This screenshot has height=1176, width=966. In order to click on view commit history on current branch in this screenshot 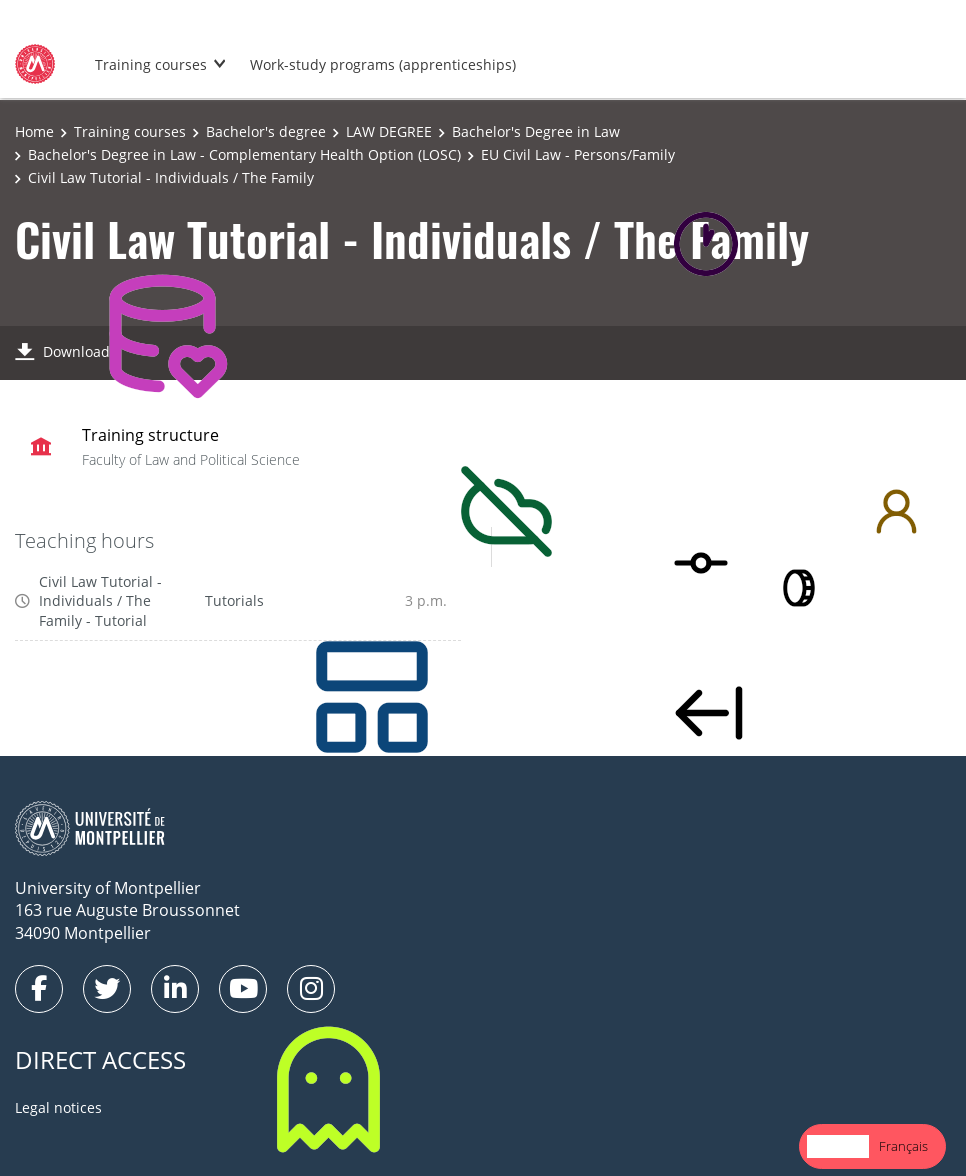, I will do `click(701, 563)`.